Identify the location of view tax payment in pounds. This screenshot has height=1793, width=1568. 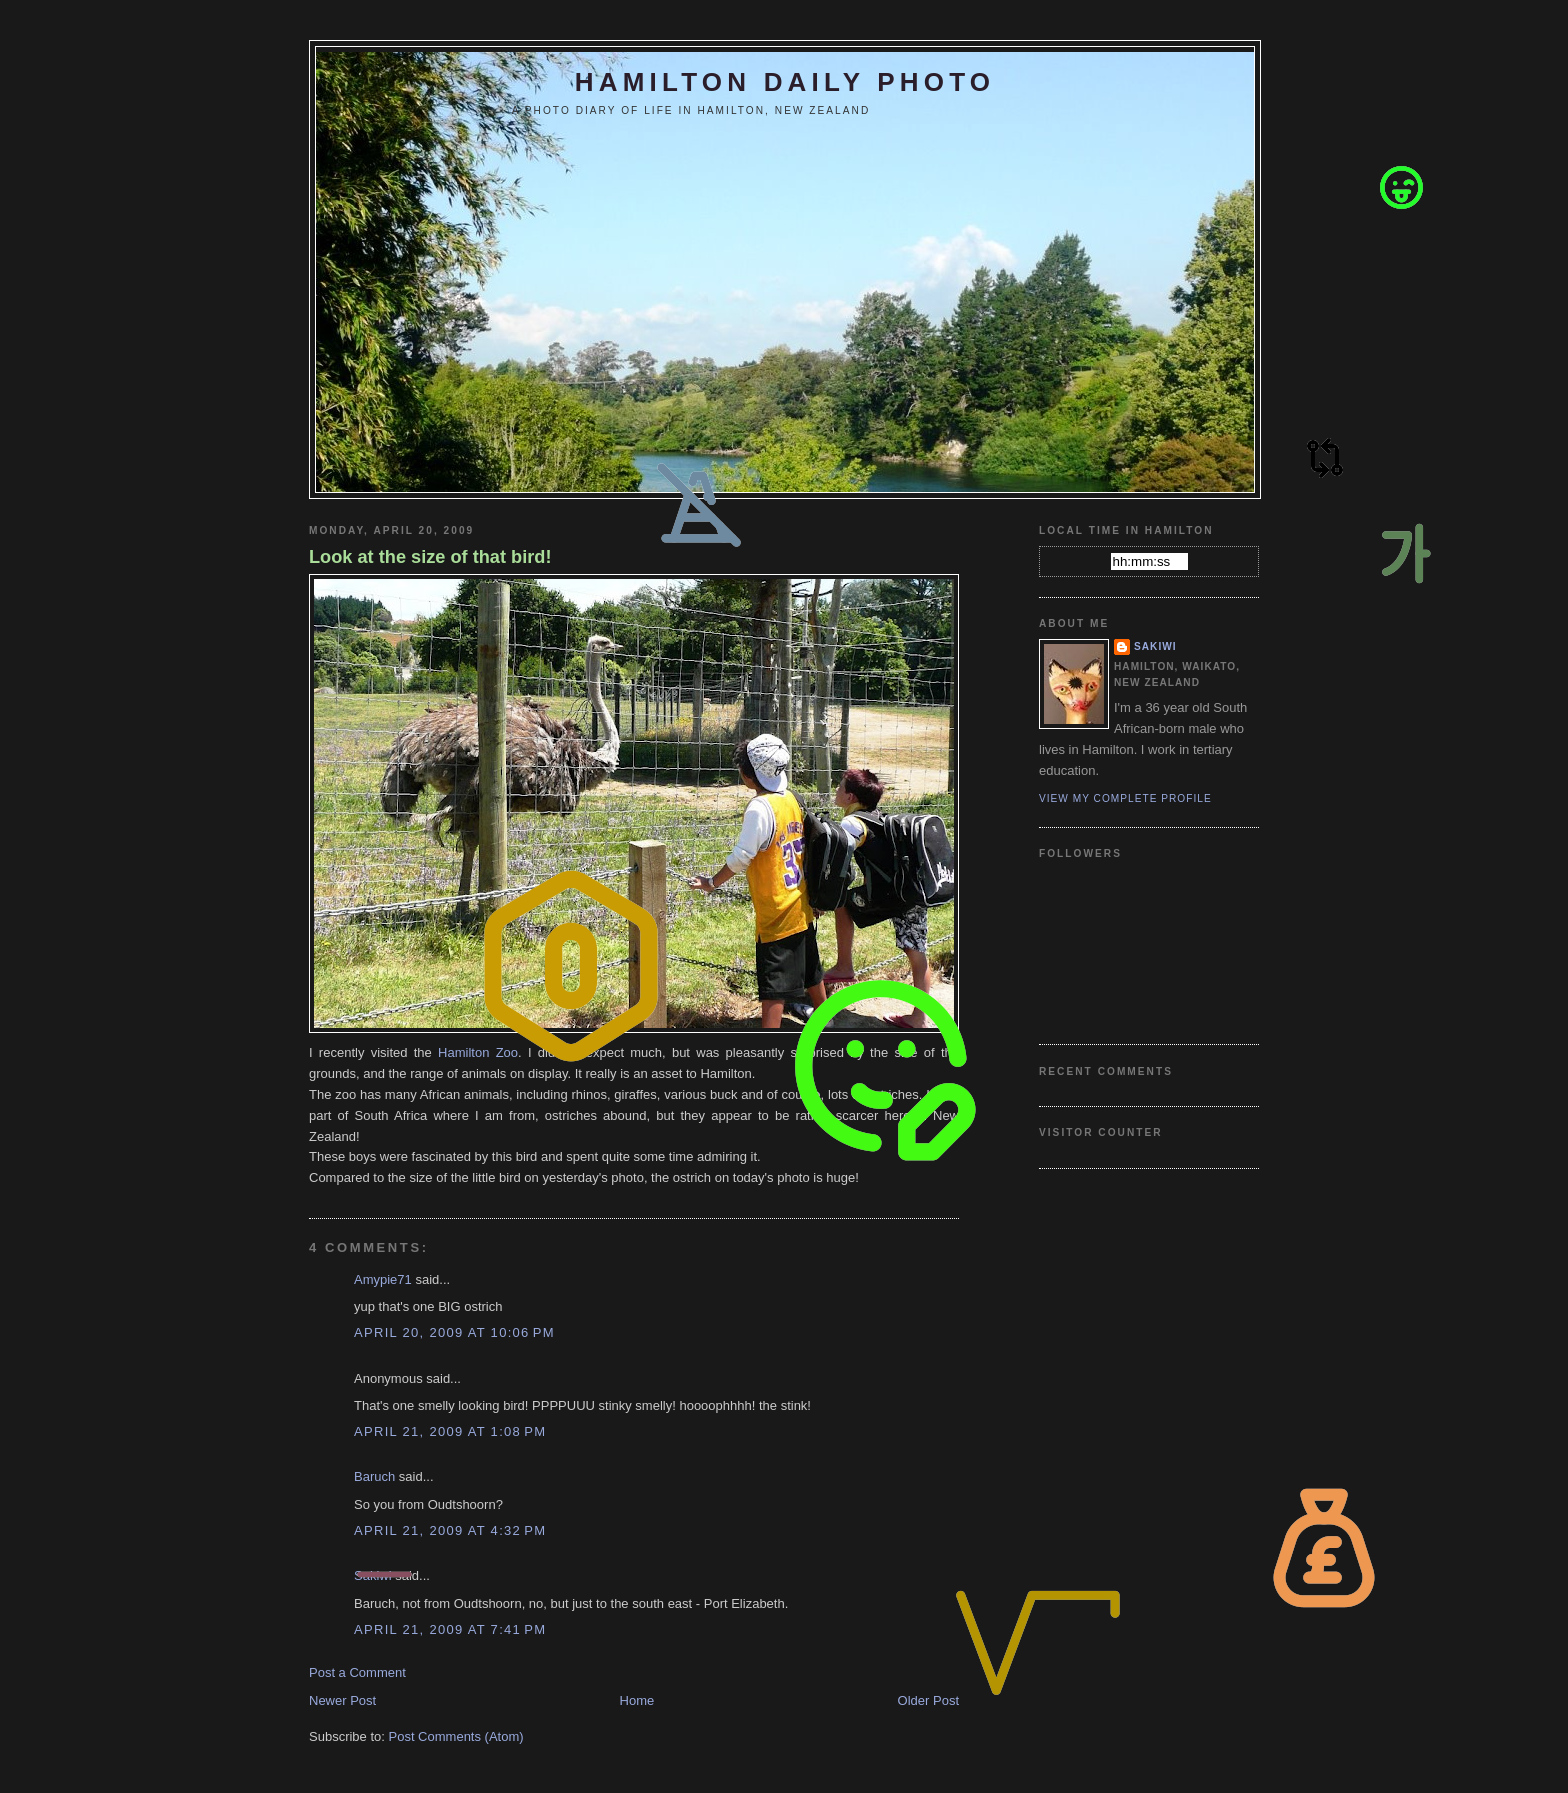
(1324, 1548).